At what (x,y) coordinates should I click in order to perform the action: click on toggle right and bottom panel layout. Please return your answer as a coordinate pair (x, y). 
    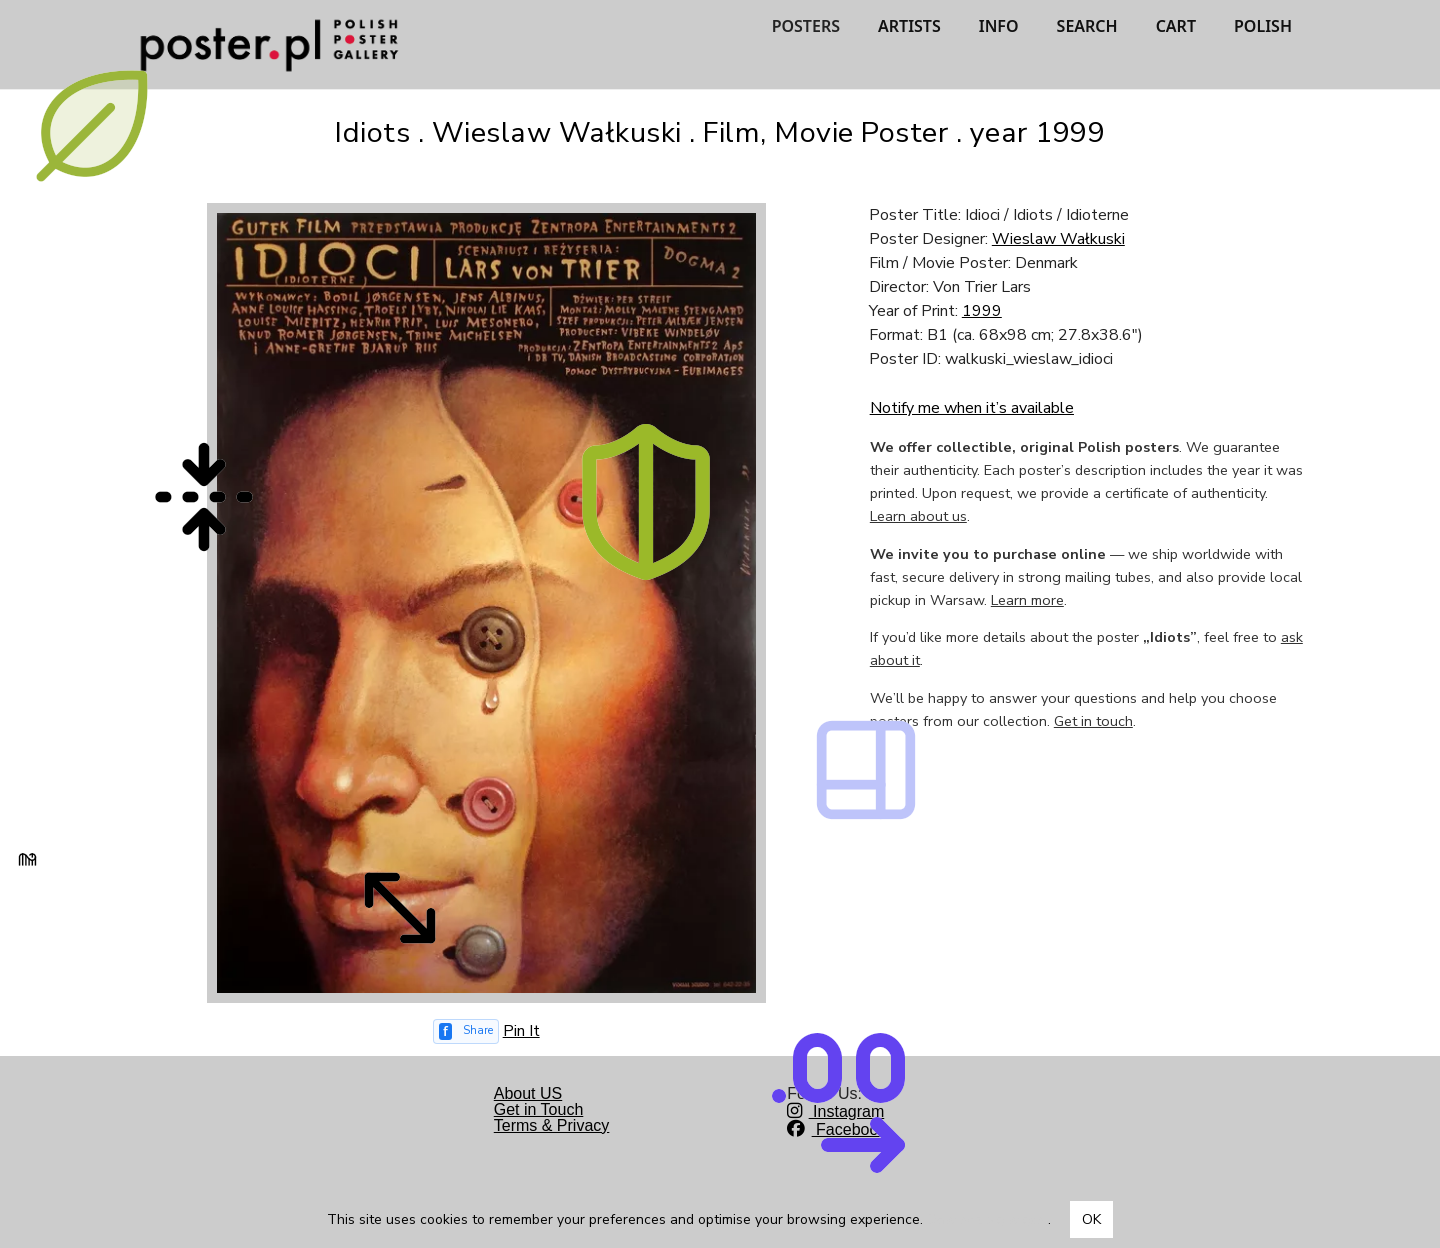
    Looking at the image, I should click on (866, 770).